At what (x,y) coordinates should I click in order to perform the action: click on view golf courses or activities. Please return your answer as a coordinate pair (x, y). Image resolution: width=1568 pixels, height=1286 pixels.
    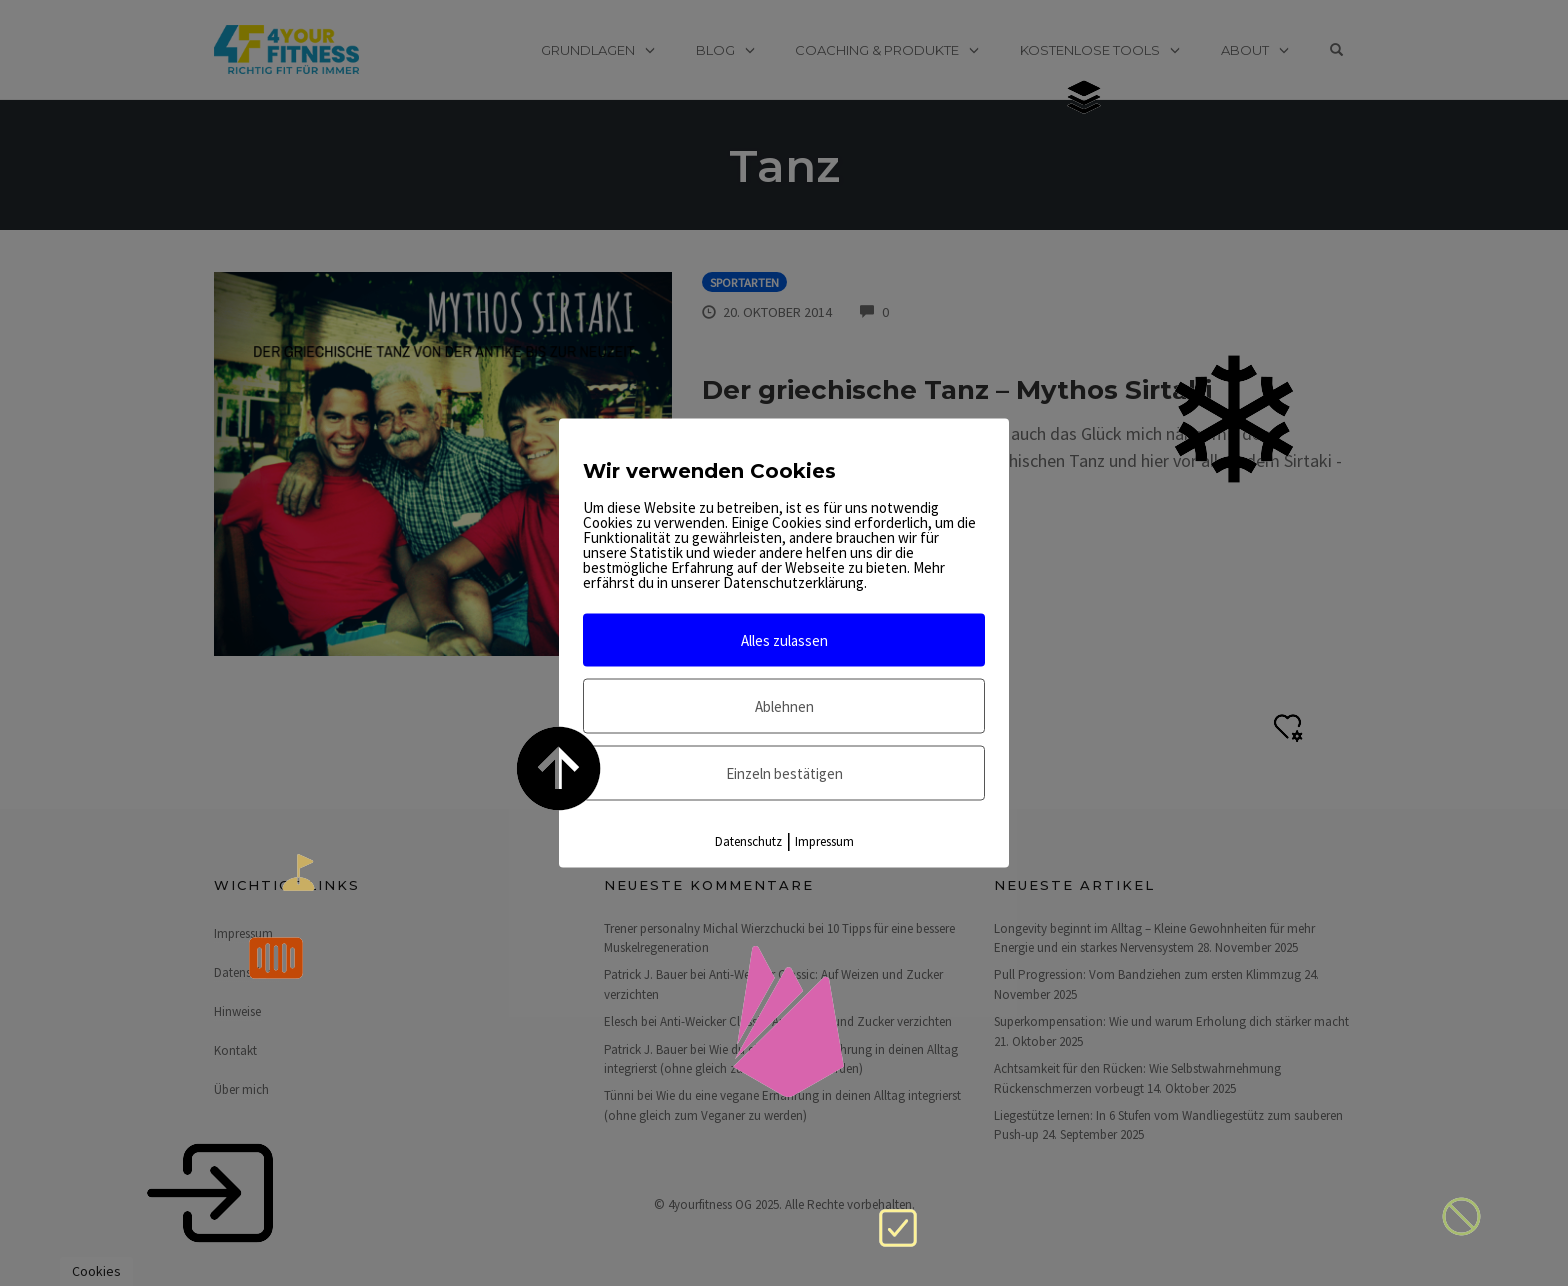
    Looking at the image, I should click on (298, 872).